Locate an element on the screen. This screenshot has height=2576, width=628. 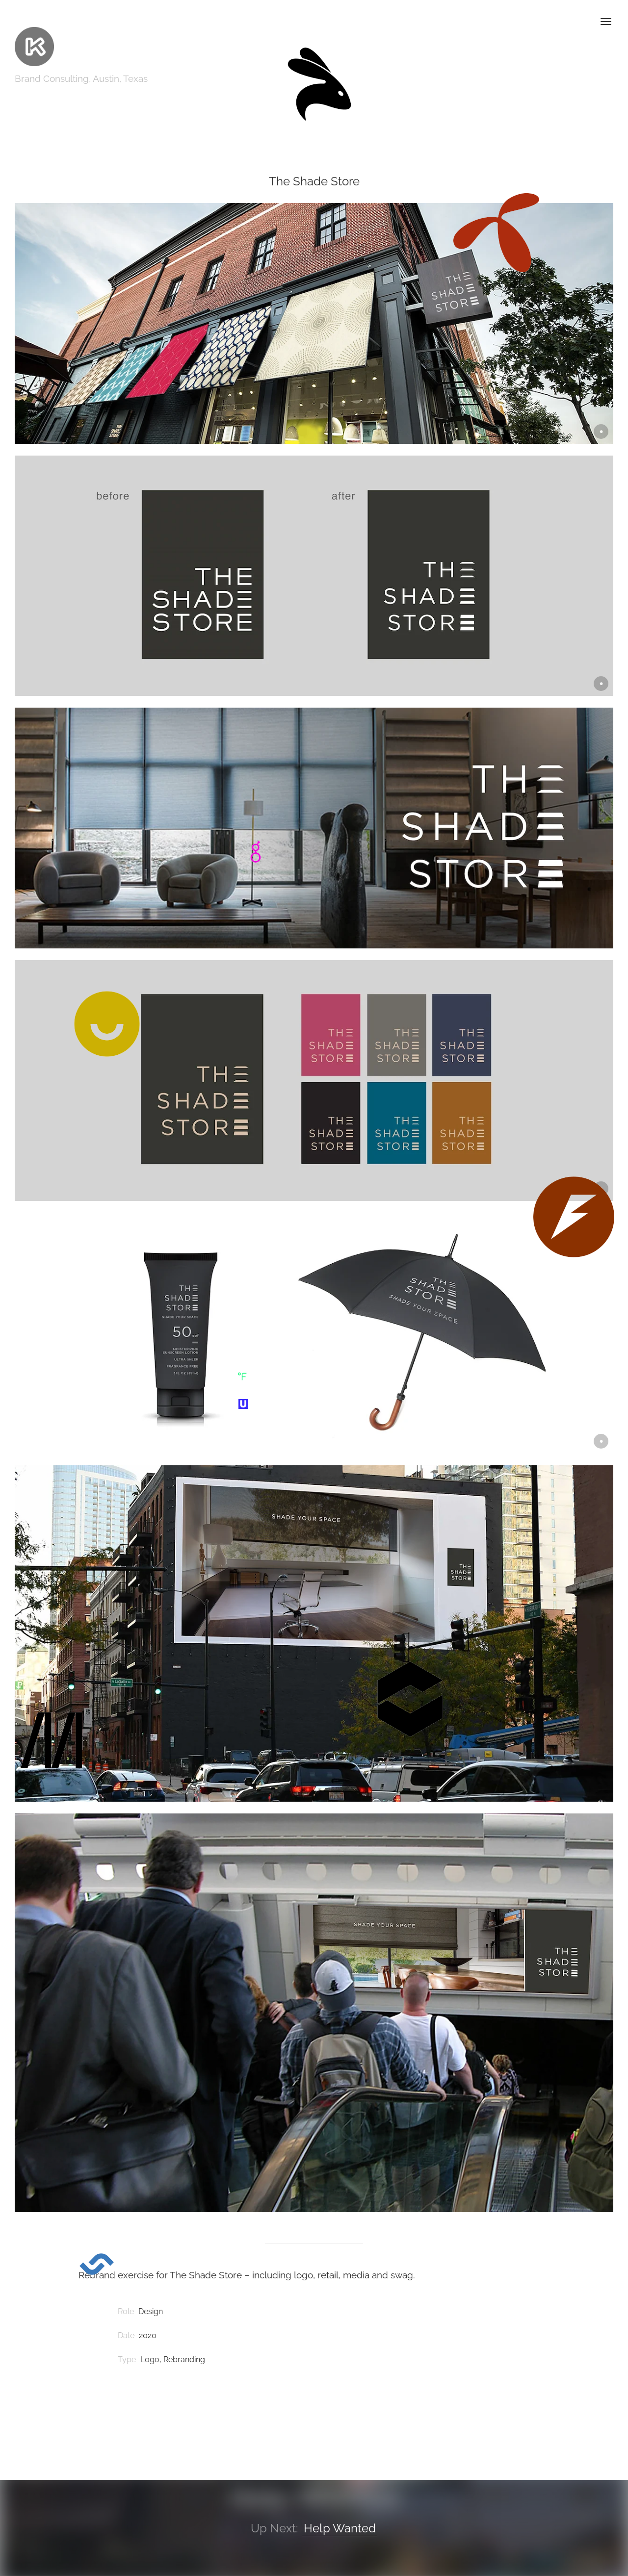
telenor telecommunications company logo is located at coordinates (496, 232).